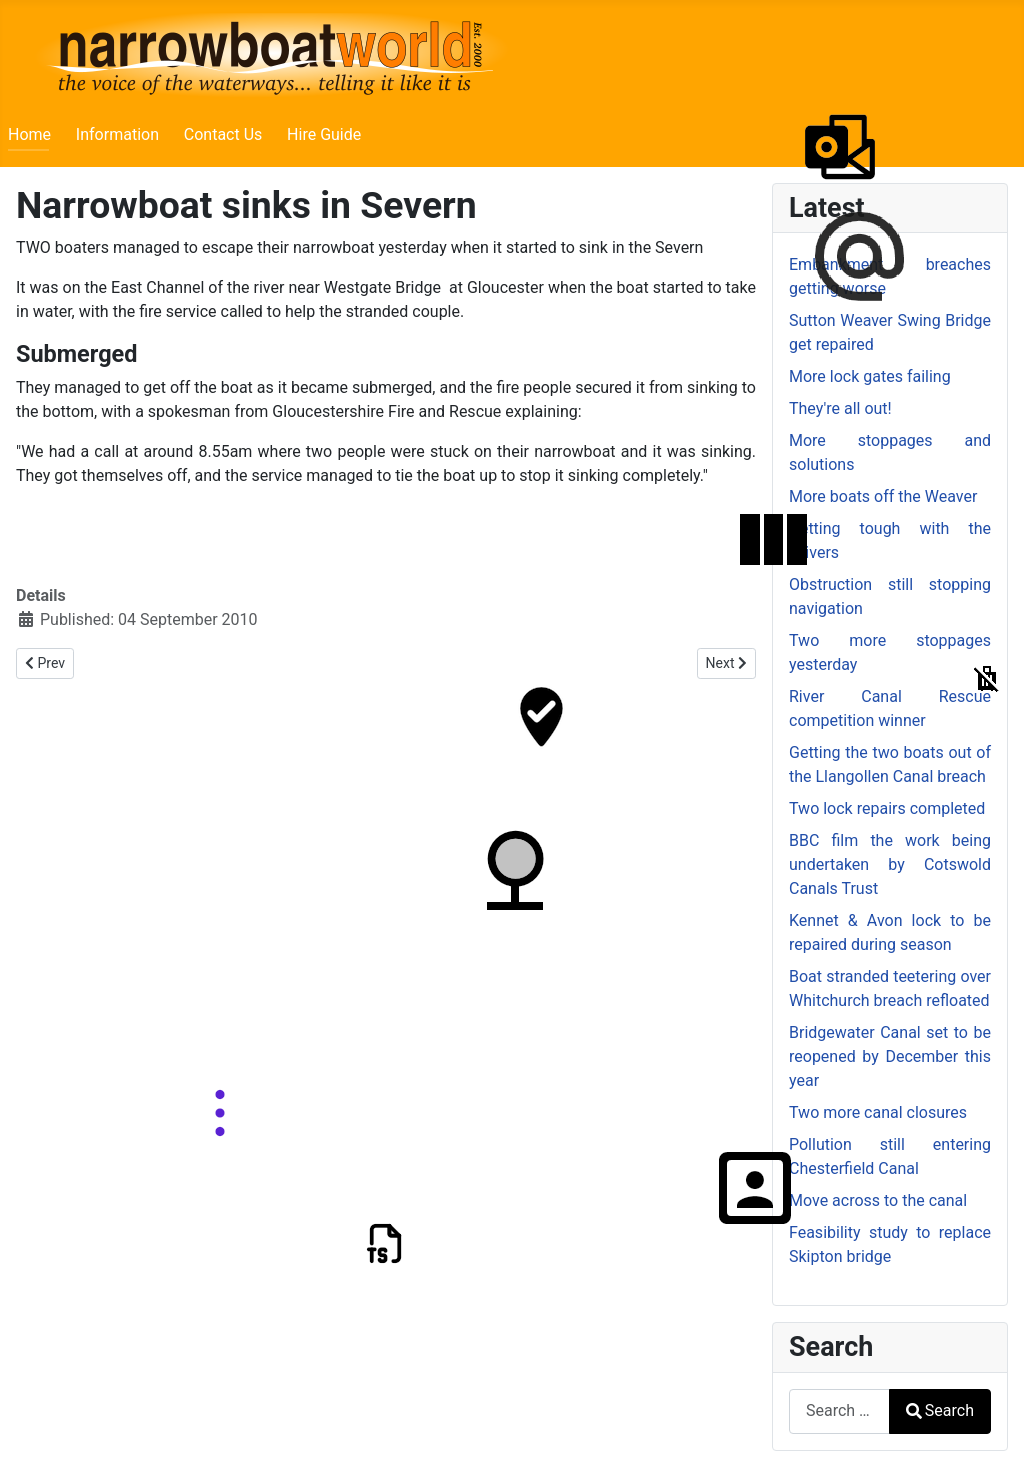 This screenshot has width=1024, height=1467. Describe the element at coordinates (220, 1113) in the screenshot. I see `open more options menu` at that location.